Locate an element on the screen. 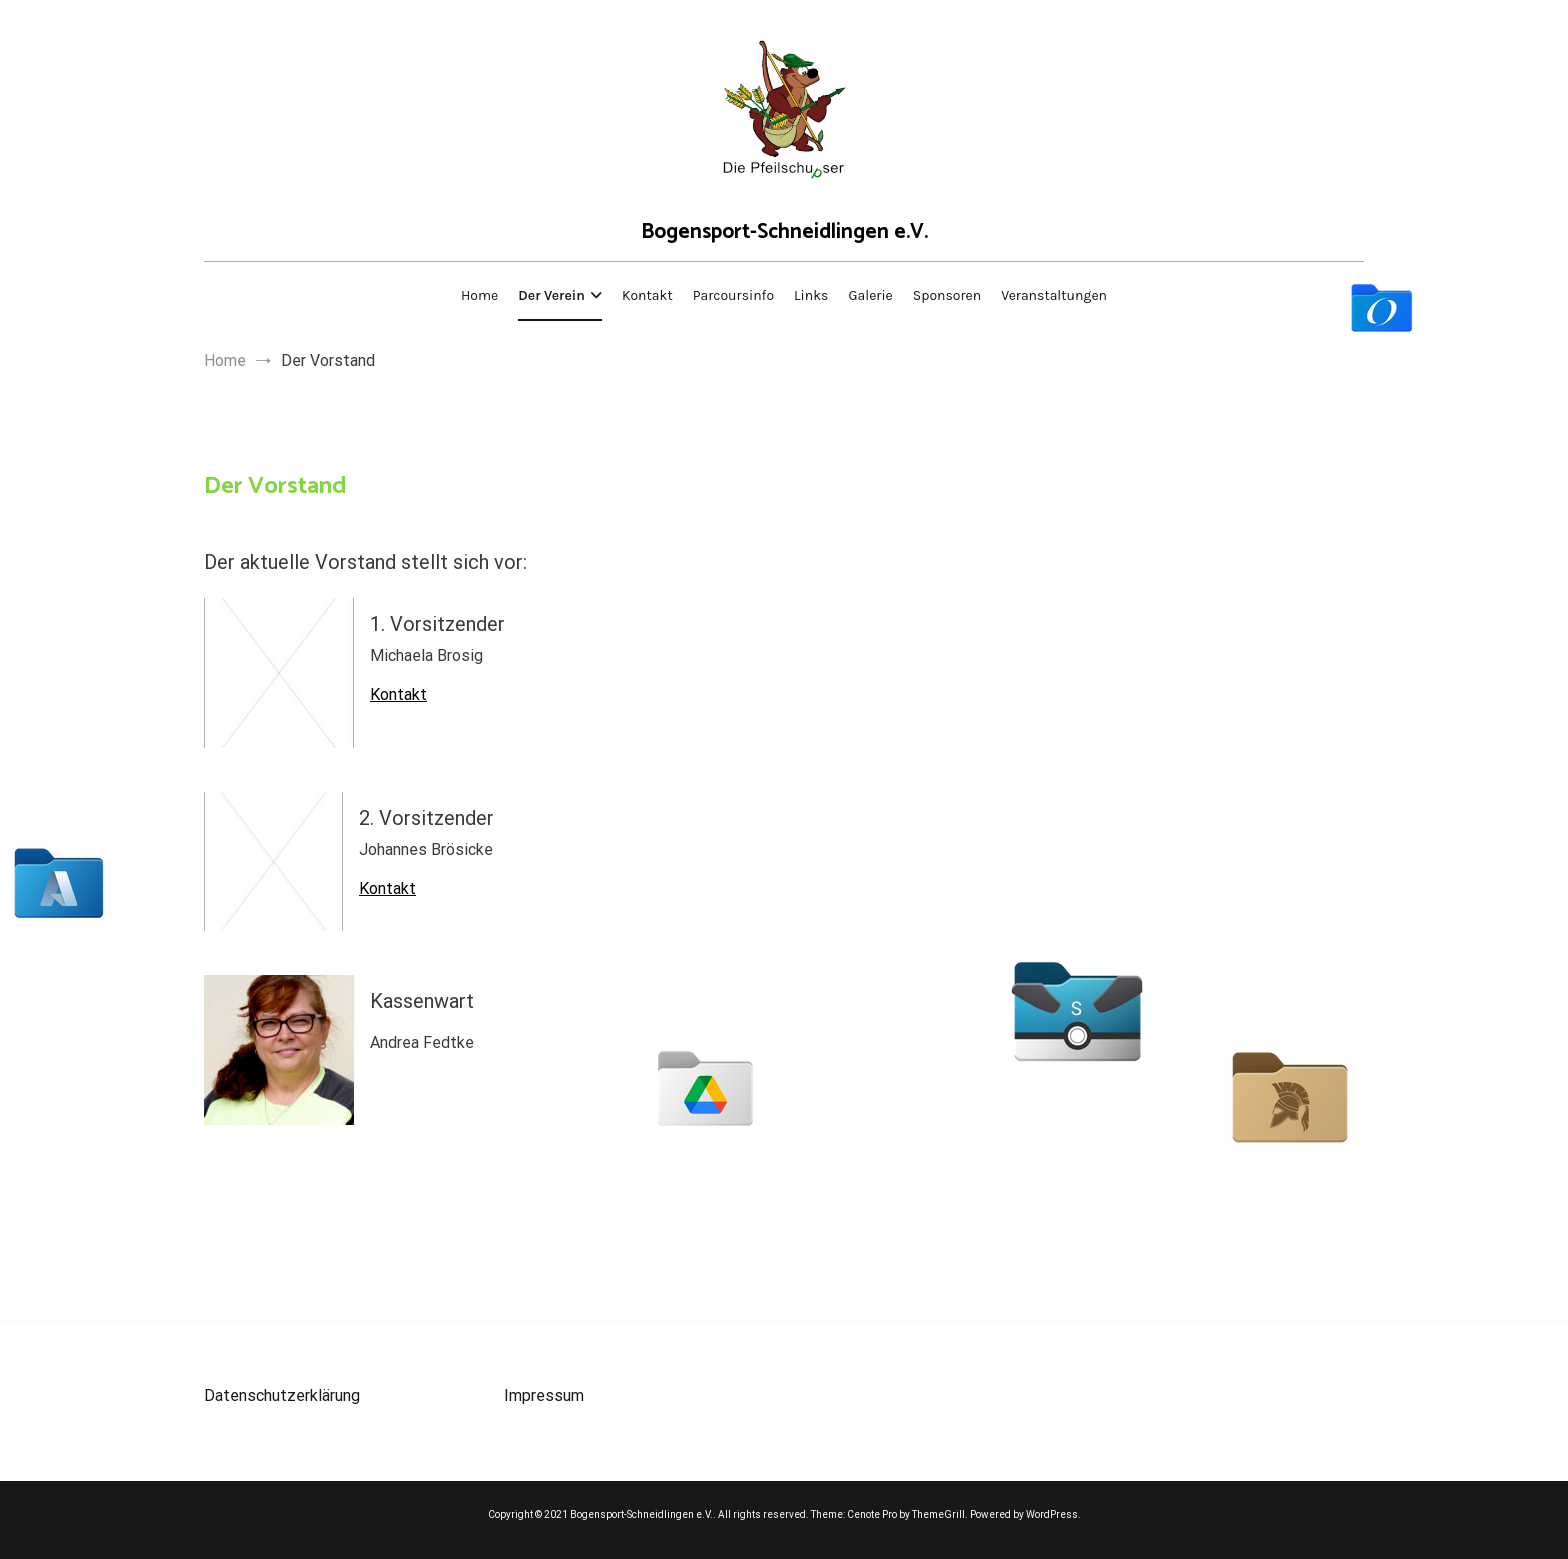 This screenshot has height=1559, width=1568. open google drive folder is located at coordinates (705, 1091).